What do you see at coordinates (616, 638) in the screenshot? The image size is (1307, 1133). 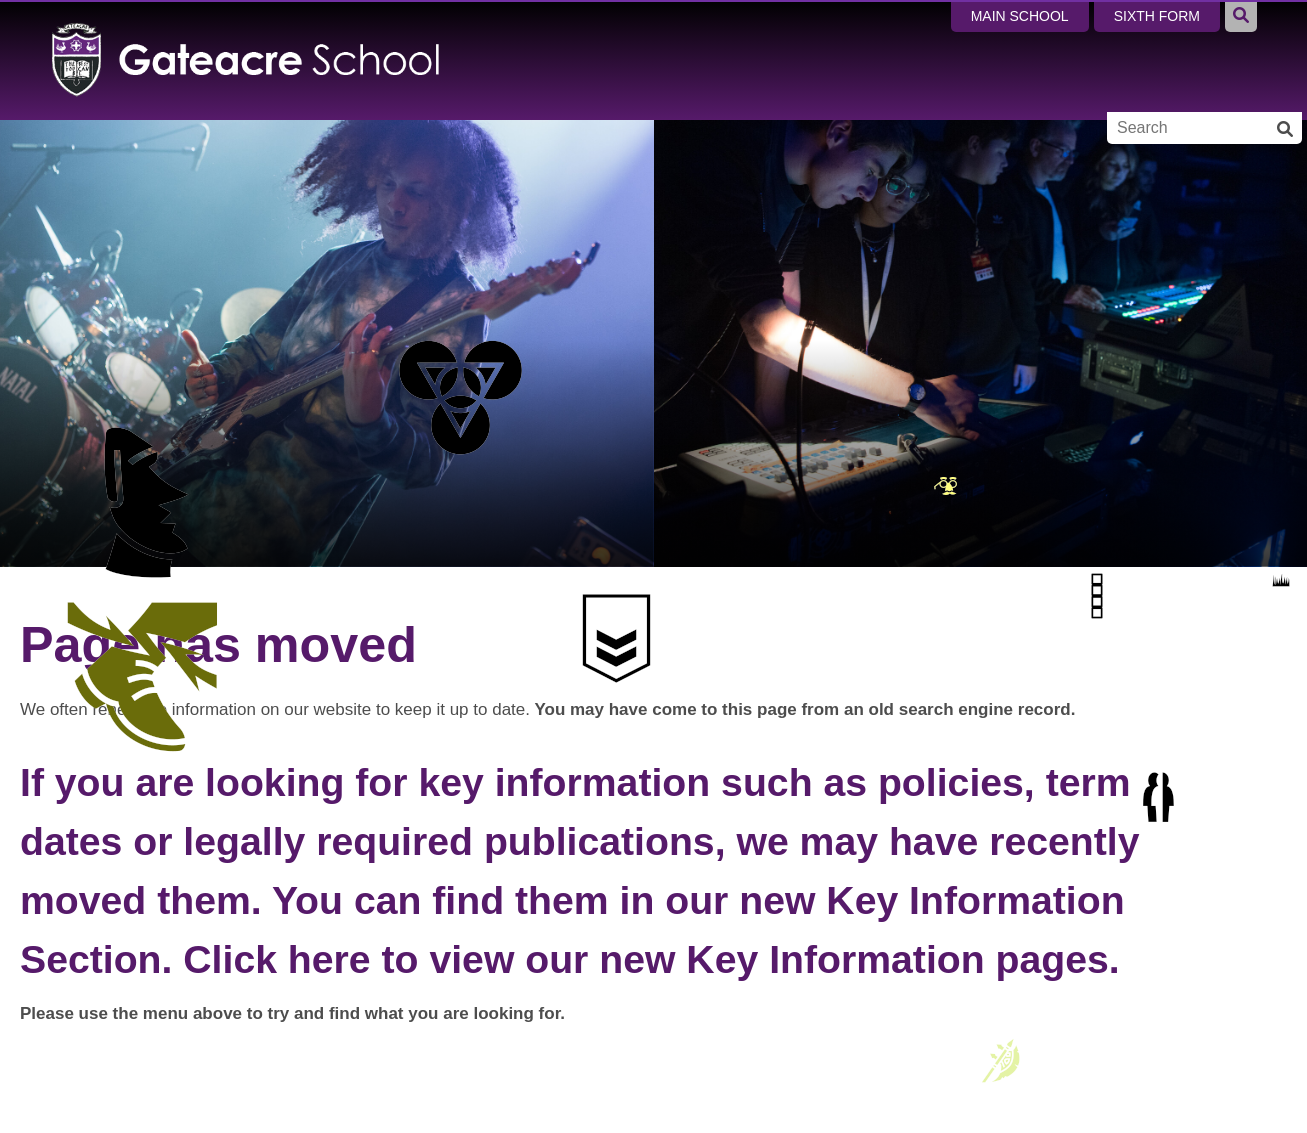 I see `indicates rank level 2 or sergeant status` at bounding box center [616, 638].